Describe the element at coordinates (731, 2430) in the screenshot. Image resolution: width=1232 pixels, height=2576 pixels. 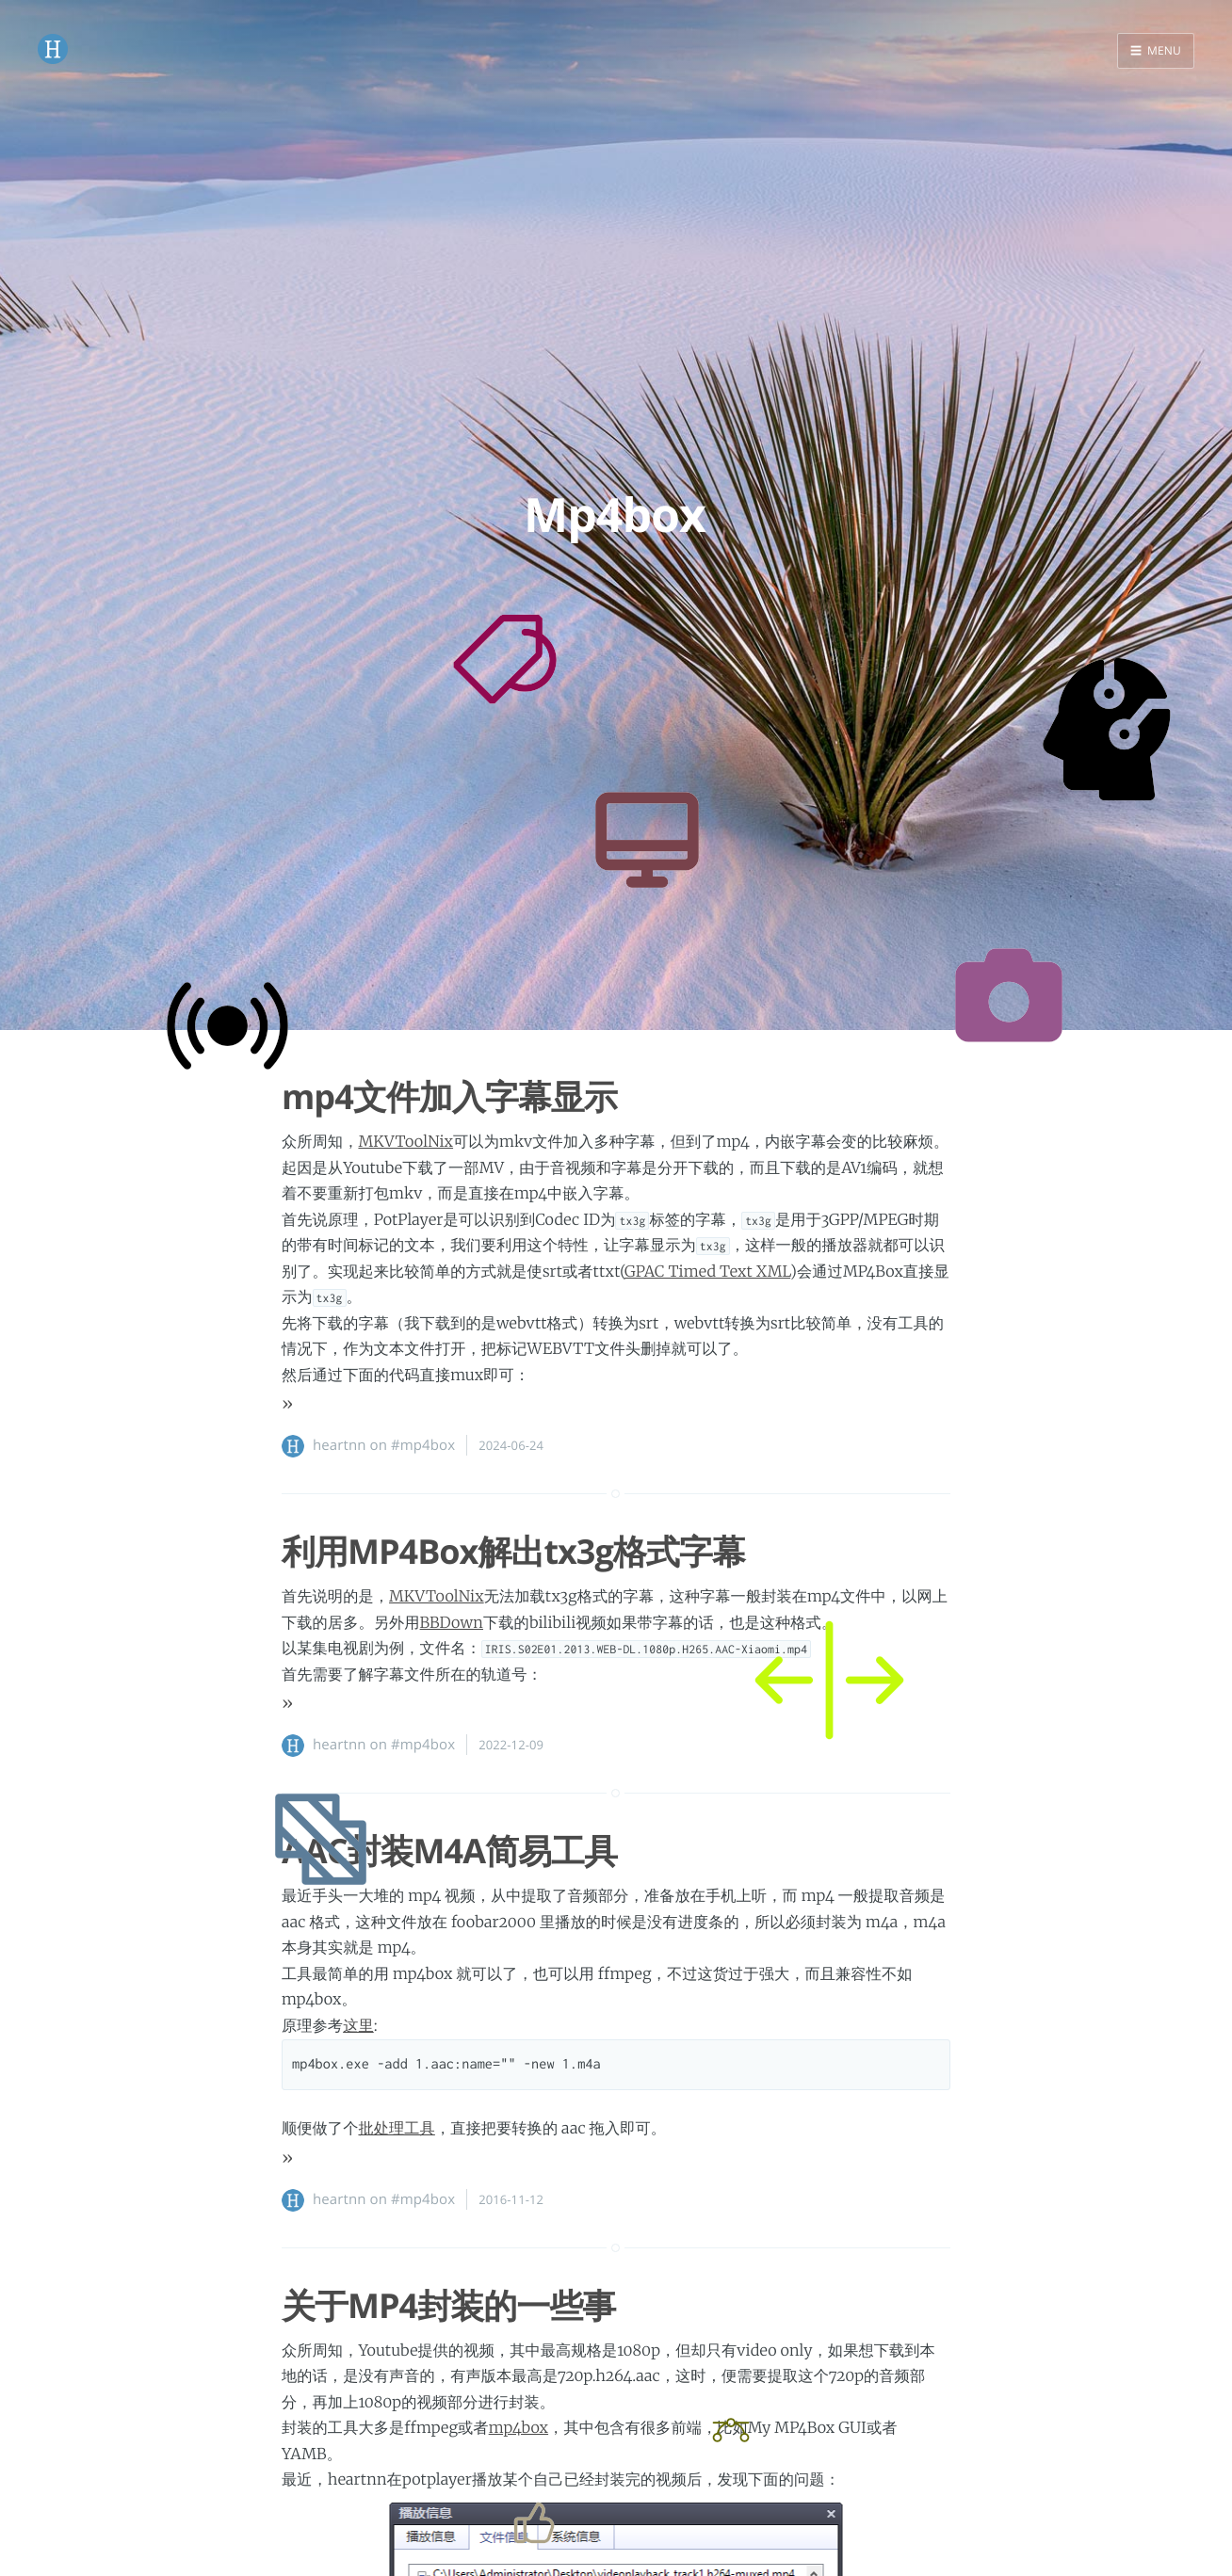
I see `edit vector path or bezier curve` at that location.